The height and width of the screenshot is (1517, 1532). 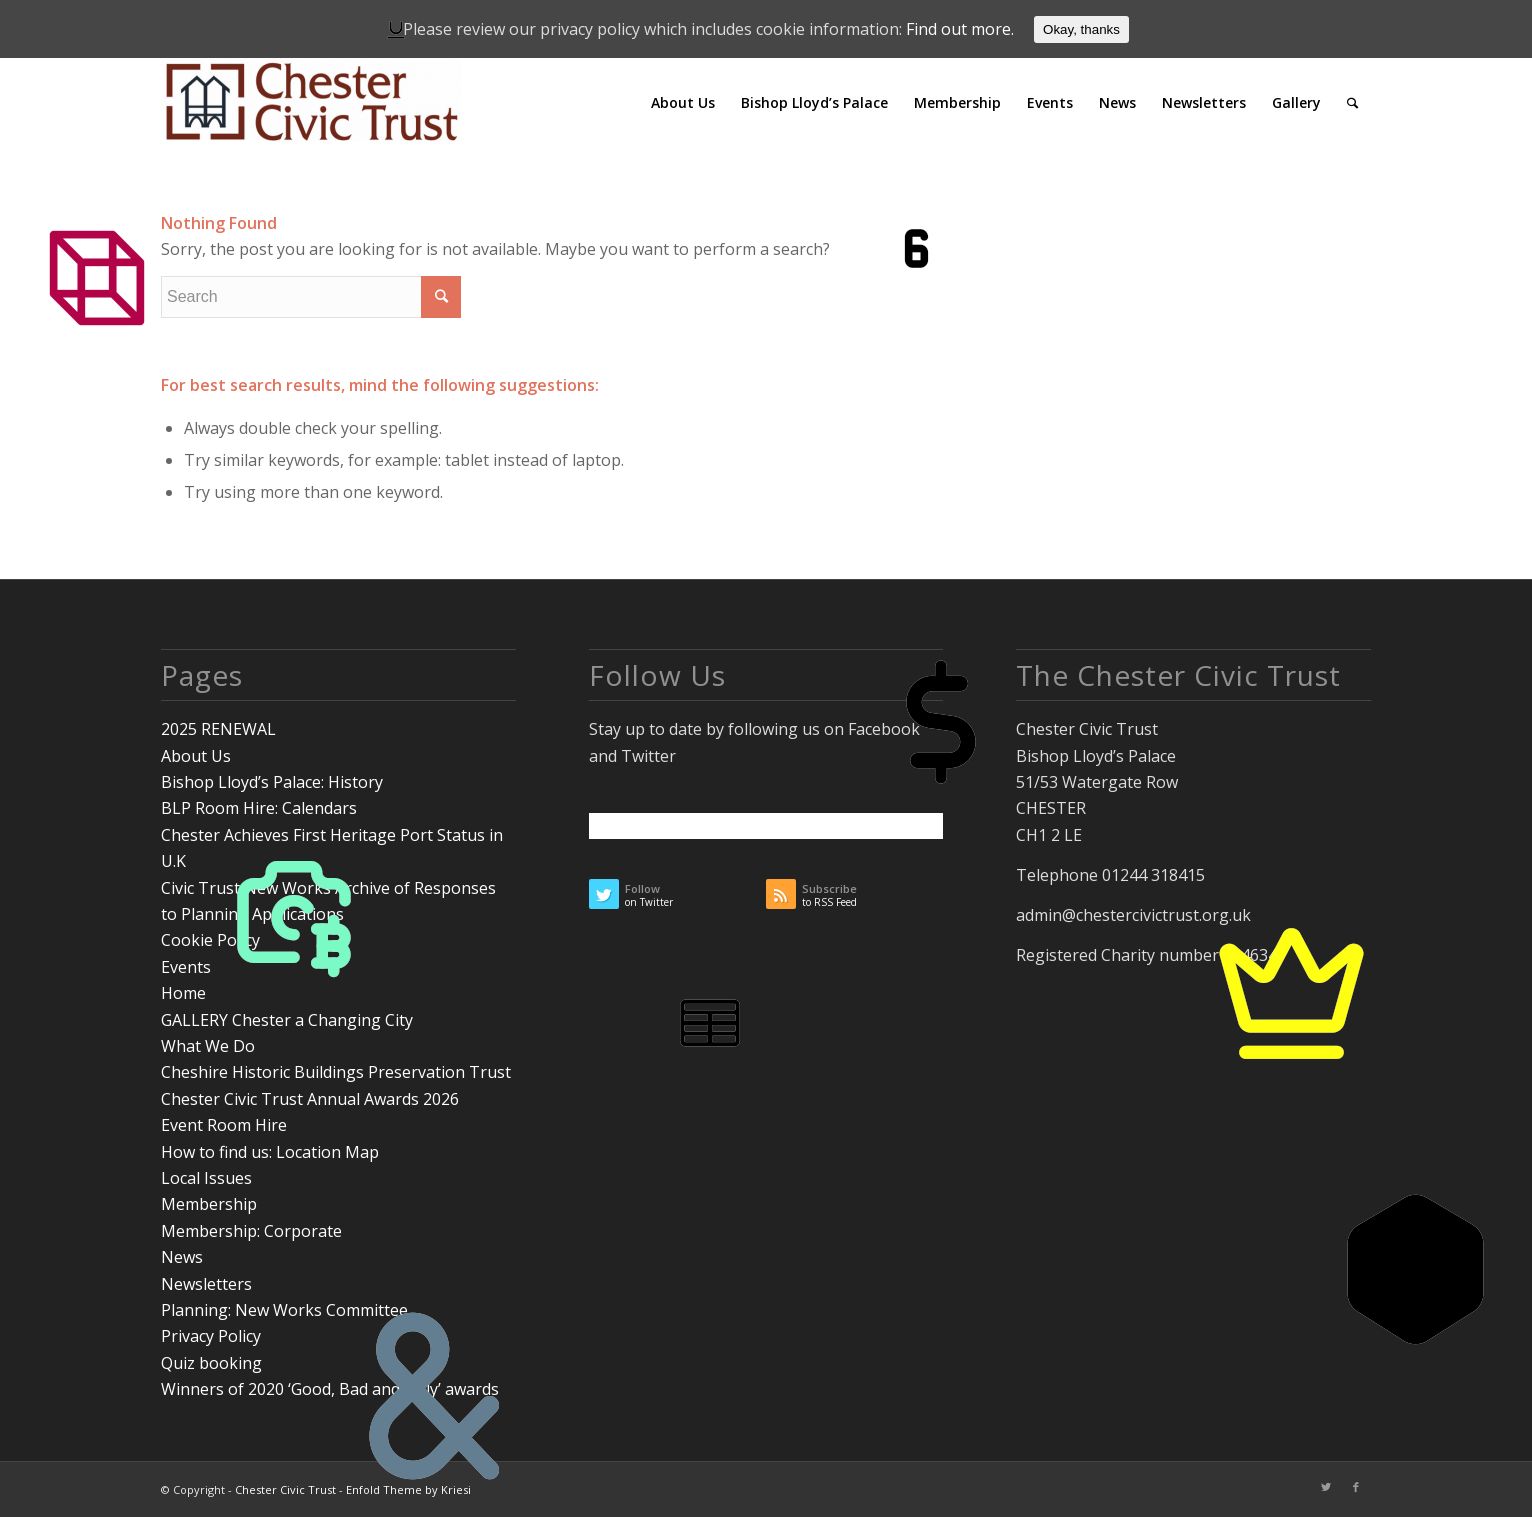 I want to click on view 3D model or object, so click(x=97, y=278).